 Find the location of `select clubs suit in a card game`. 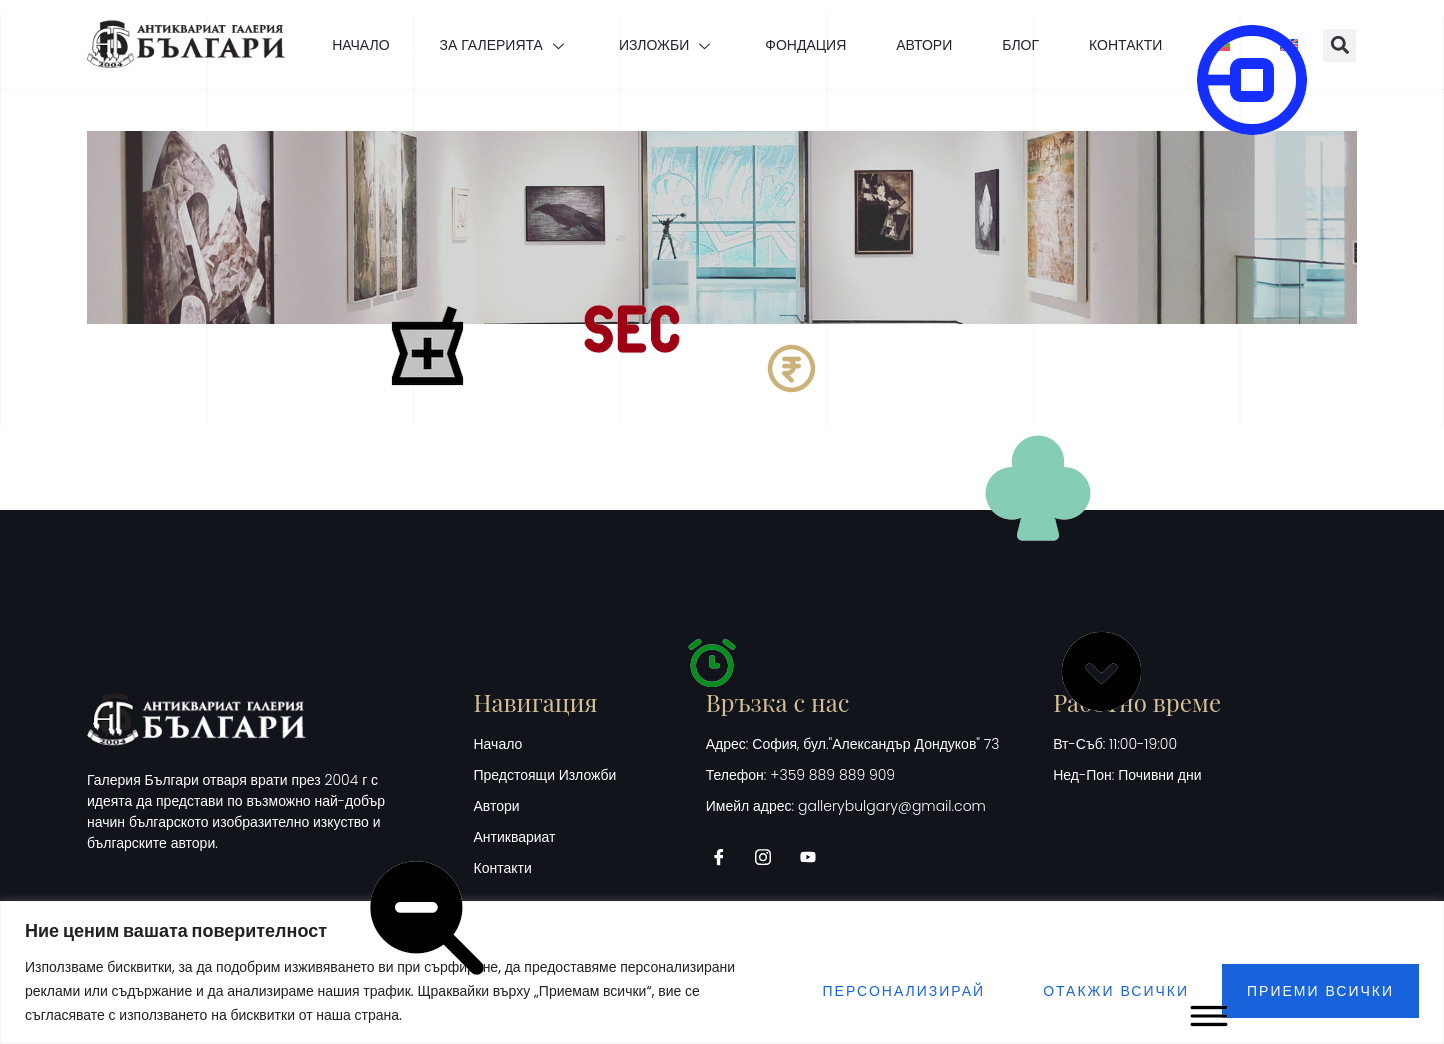

select clubs suit in a card game is located at coordinates (1038, 488).